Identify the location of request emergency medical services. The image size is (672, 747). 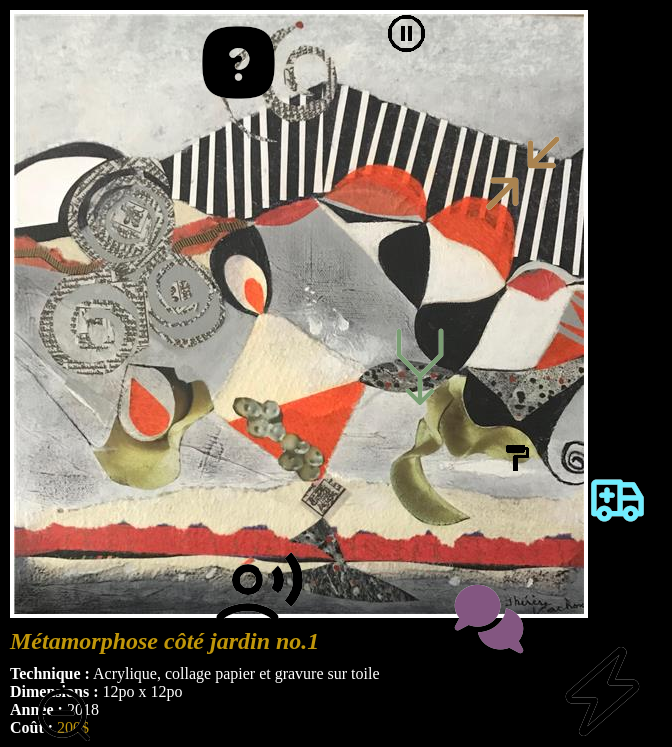
(617, 500).